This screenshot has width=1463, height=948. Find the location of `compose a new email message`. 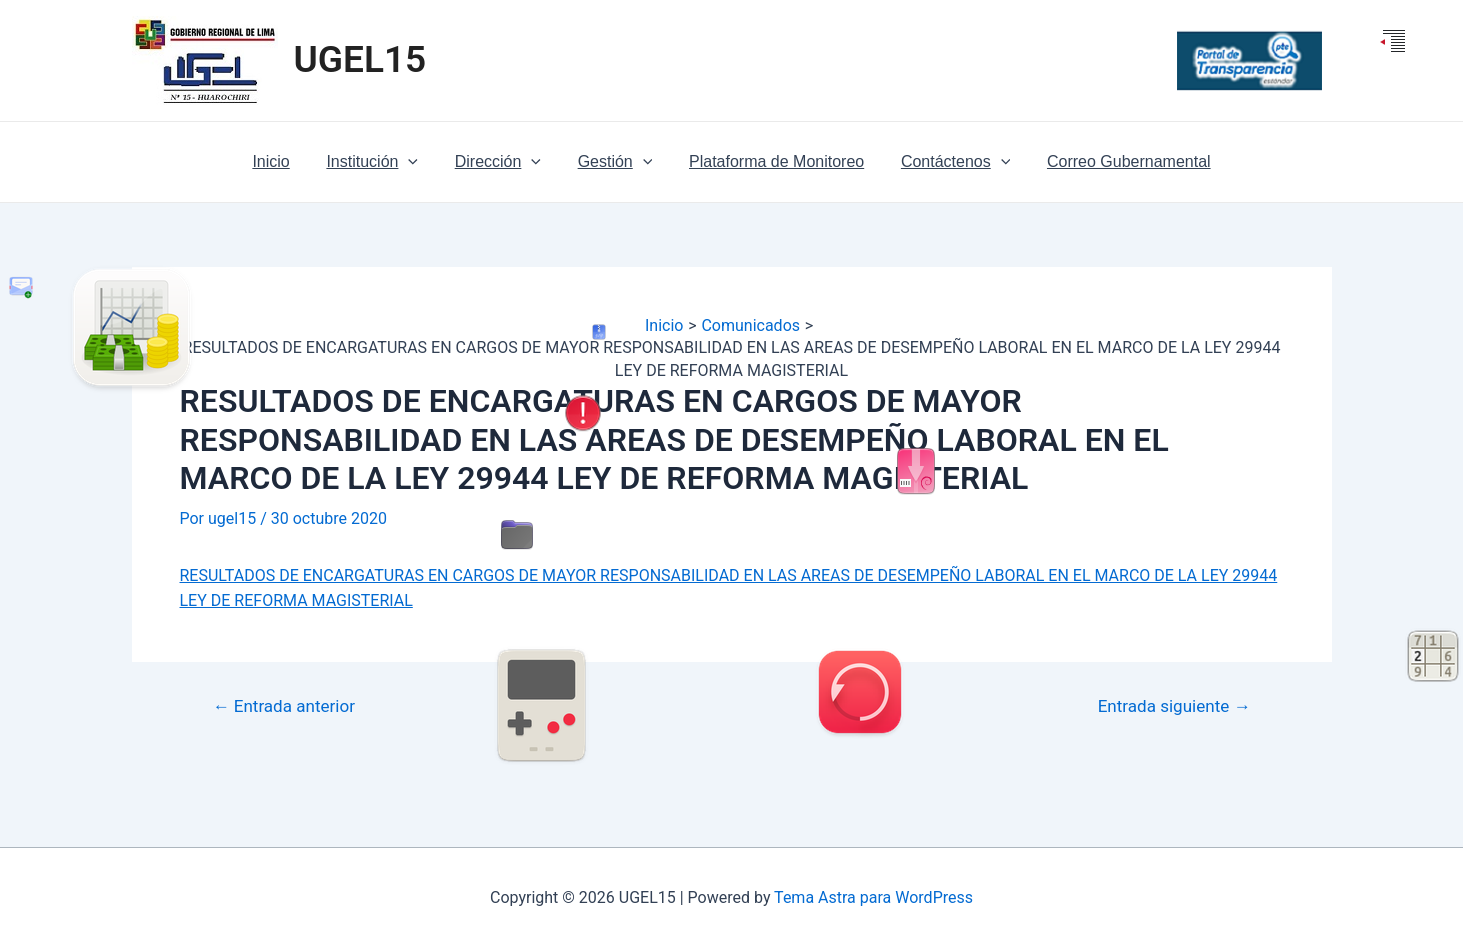

compose a new email message is located at coordinates (21, 286).